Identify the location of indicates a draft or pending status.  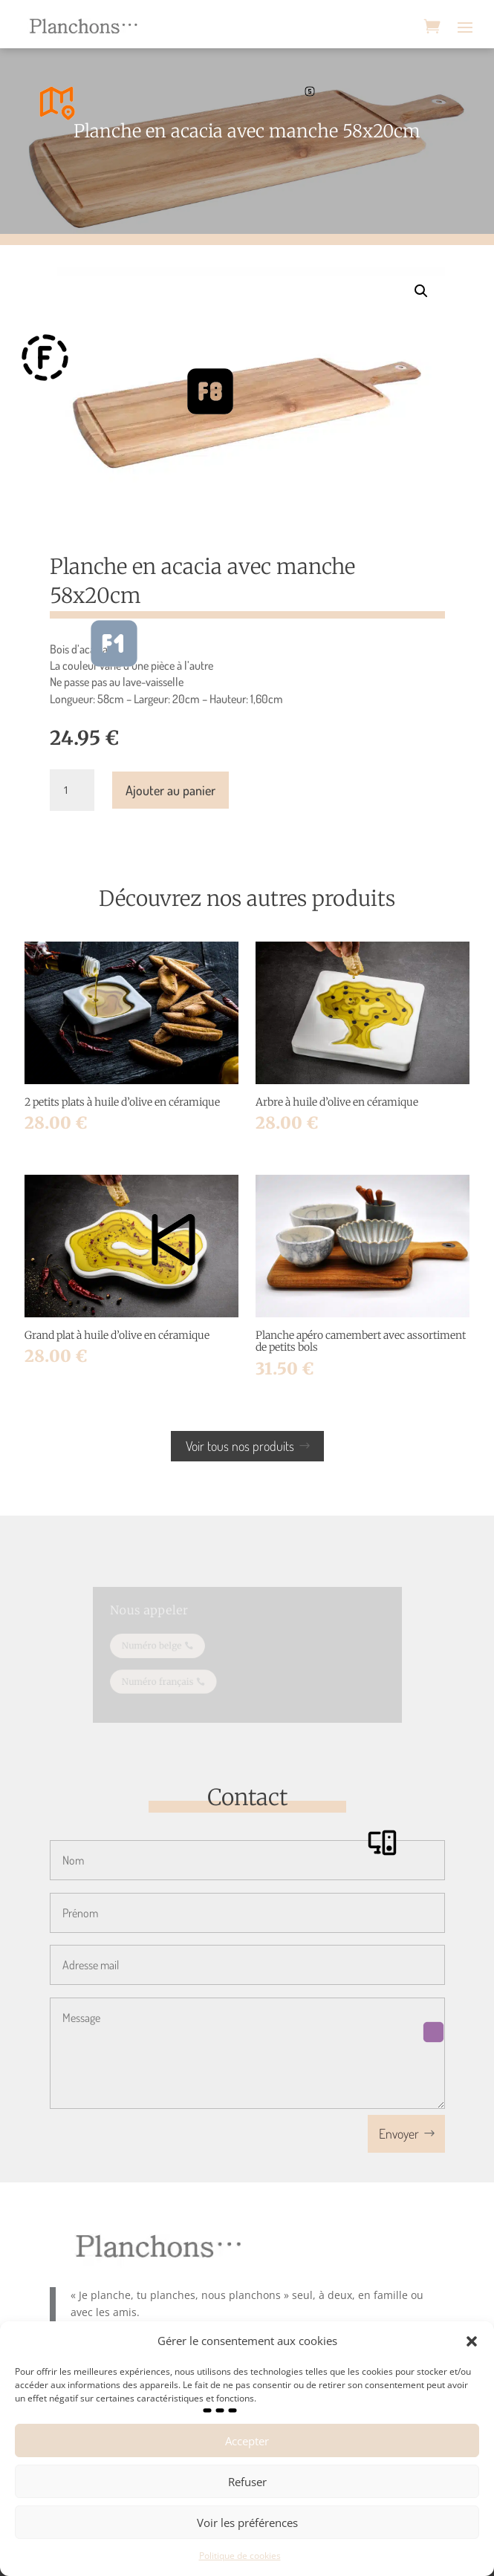
(45, 357).